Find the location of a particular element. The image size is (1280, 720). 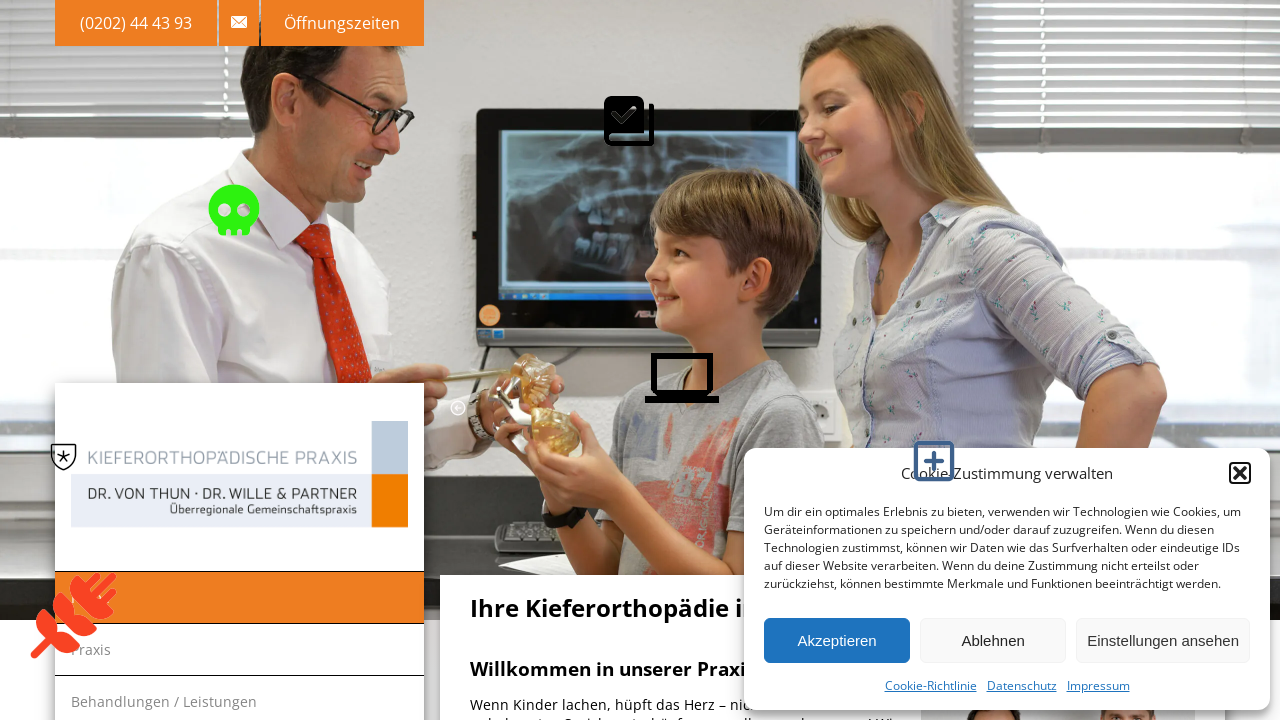

indicates danger or fatal error is located at coordinates (234, 210).